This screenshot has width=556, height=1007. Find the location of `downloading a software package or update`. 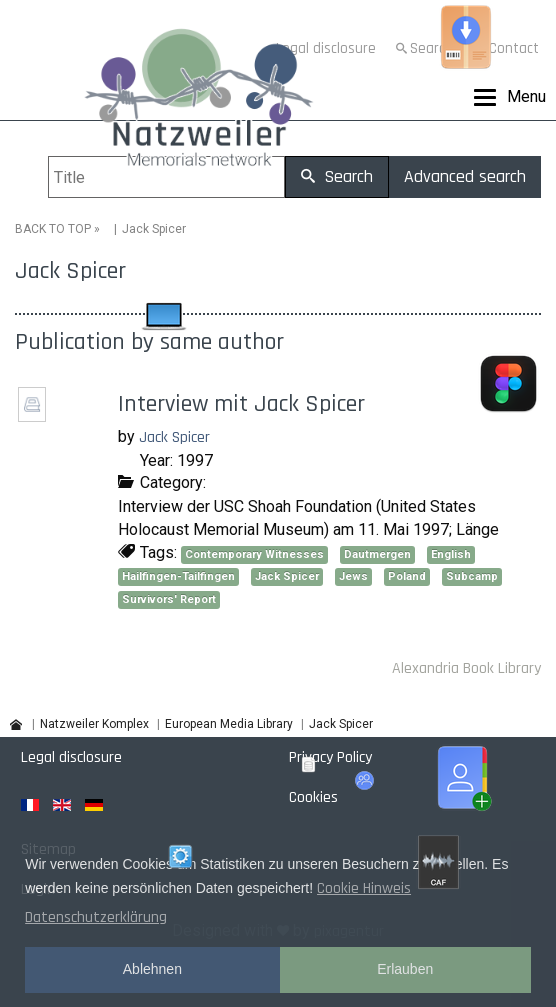

downloading a software package or update is located at coordinates (466, 37).